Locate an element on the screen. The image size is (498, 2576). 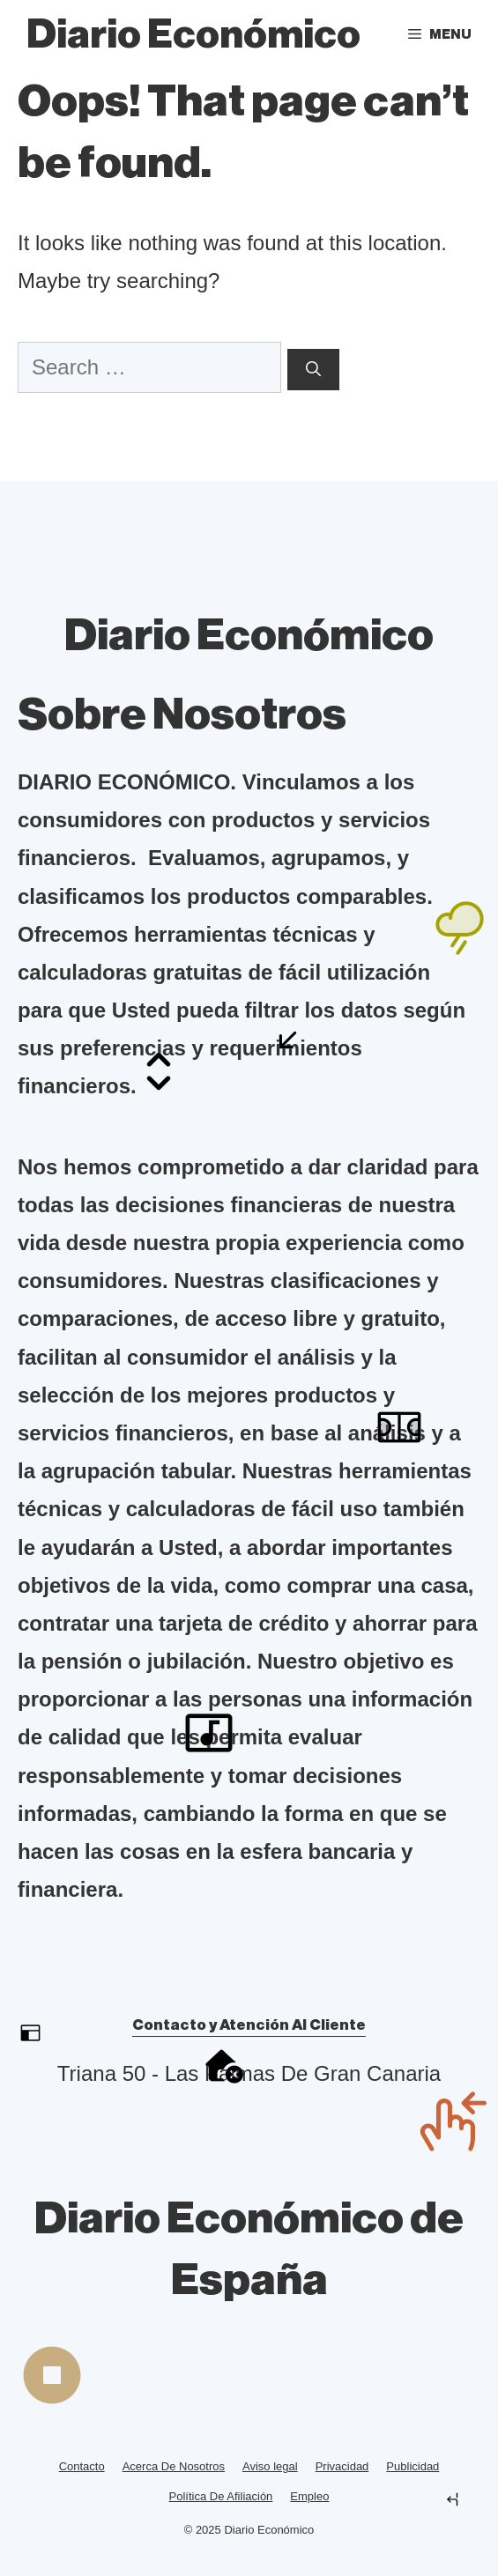
take the next left turn is located at coordinates (453, 2499).